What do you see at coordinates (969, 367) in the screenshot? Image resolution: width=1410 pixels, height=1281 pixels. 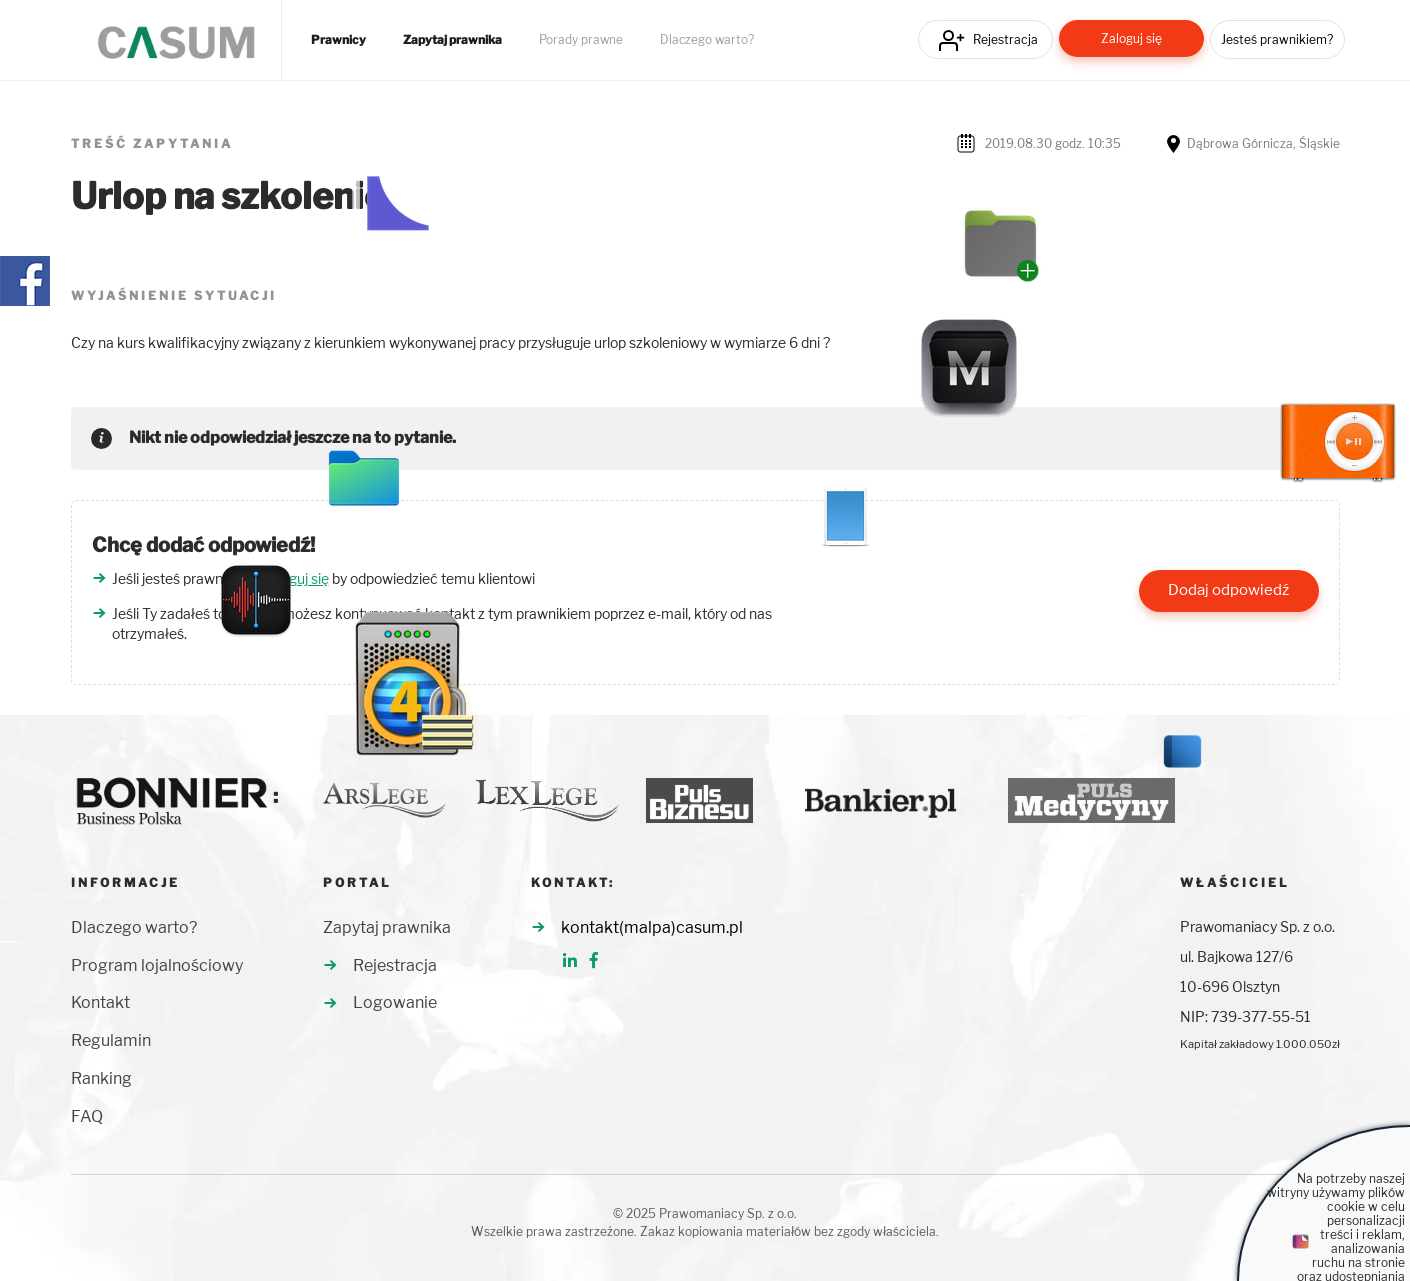 I see `open MeetingBar app for calendar and meeting management` at bounding box center [969, 367].